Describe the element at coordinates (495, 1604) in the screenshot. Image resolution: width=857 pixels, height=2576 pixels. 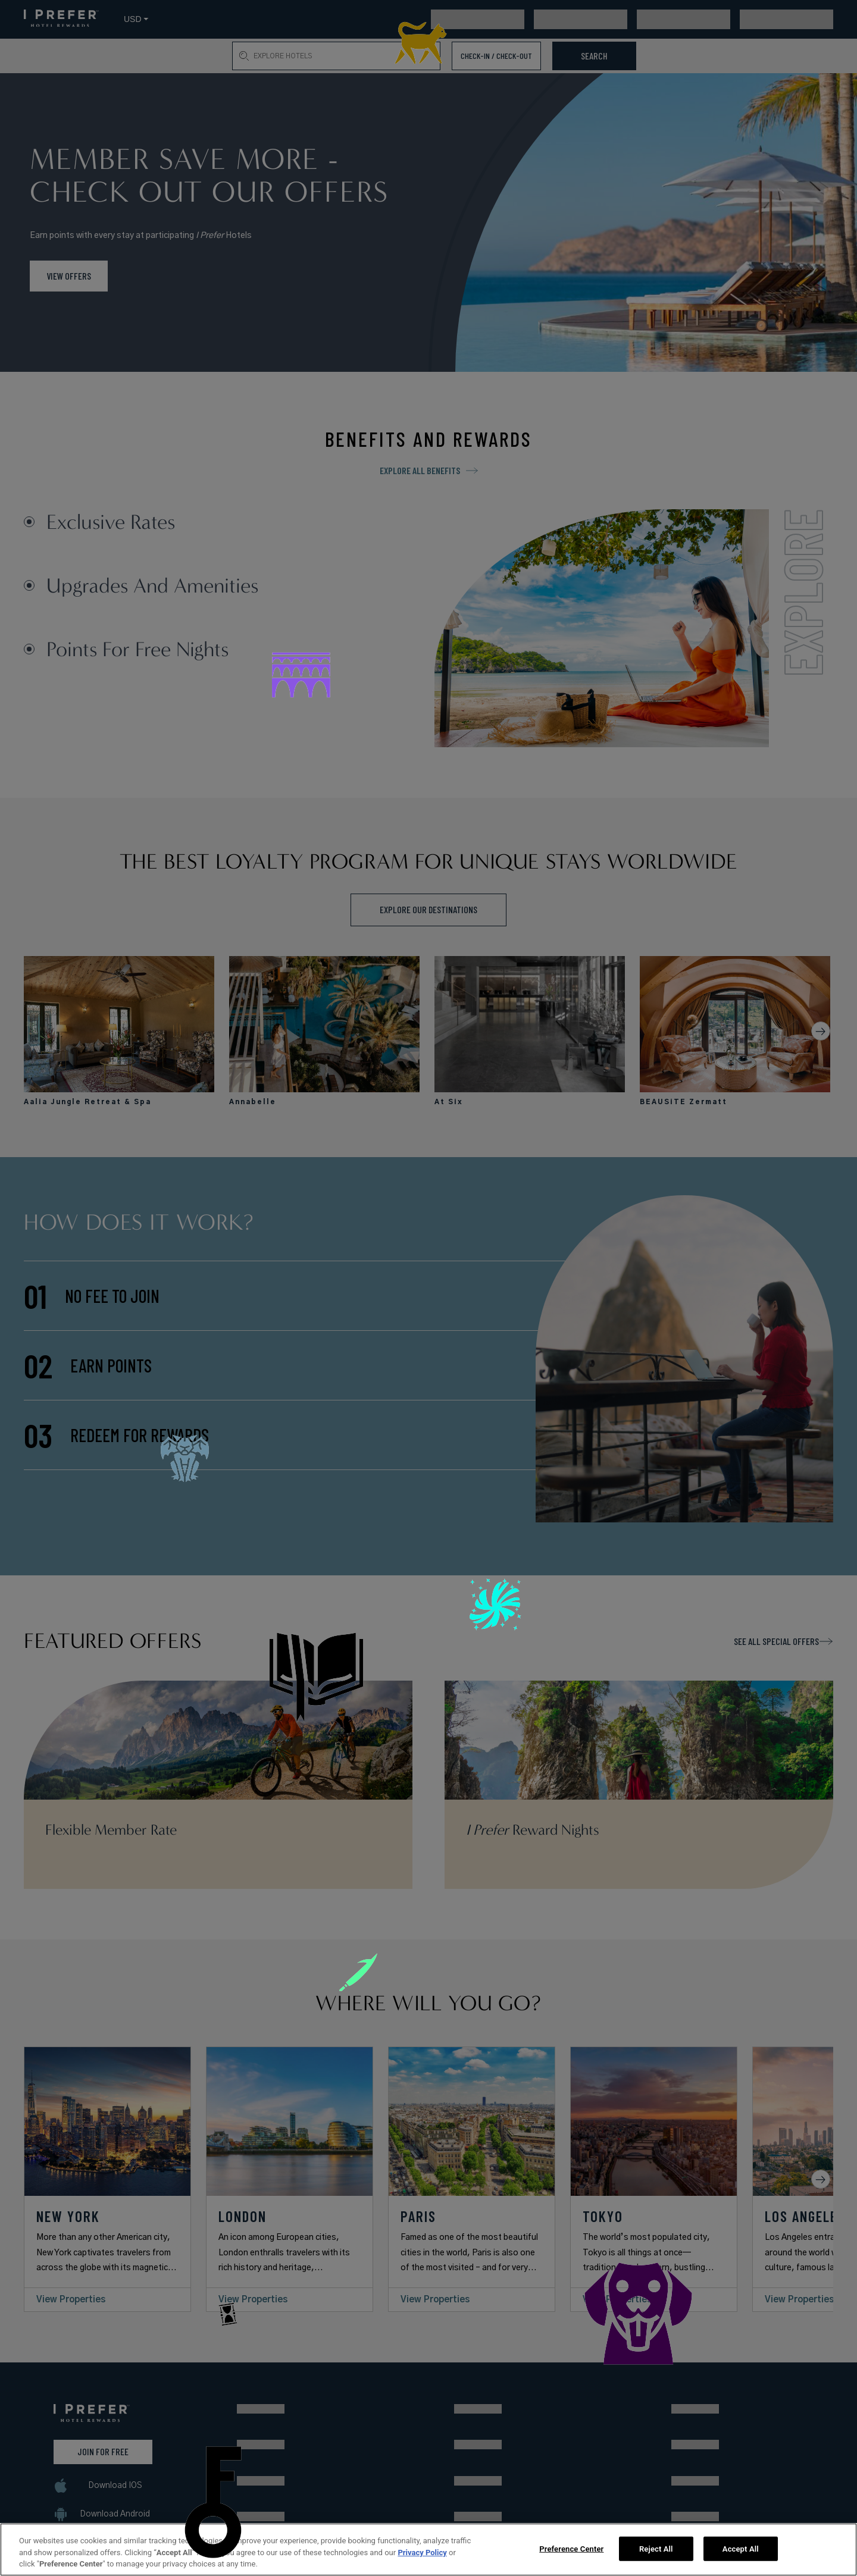
I see `access space or astronomy-themed content` at that location.